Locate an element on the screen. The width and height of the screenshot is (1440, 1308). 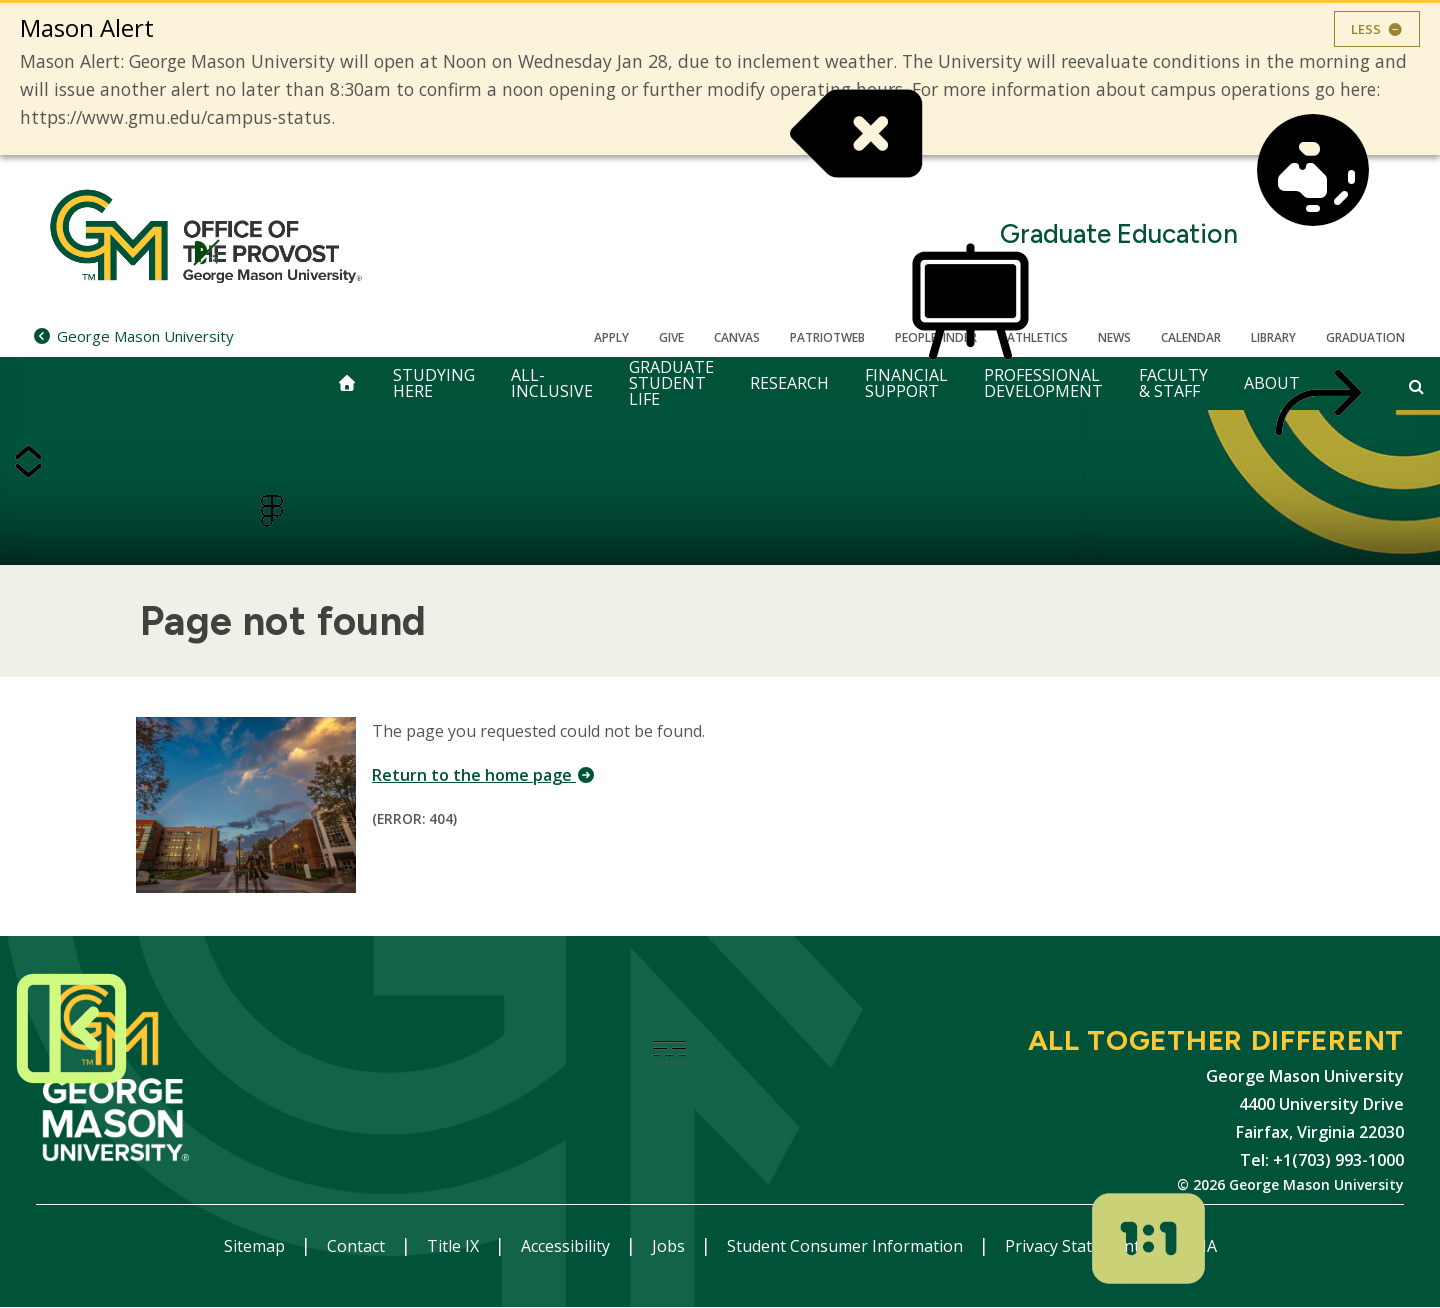
share or forward content is located at coordinates (1318, 402).